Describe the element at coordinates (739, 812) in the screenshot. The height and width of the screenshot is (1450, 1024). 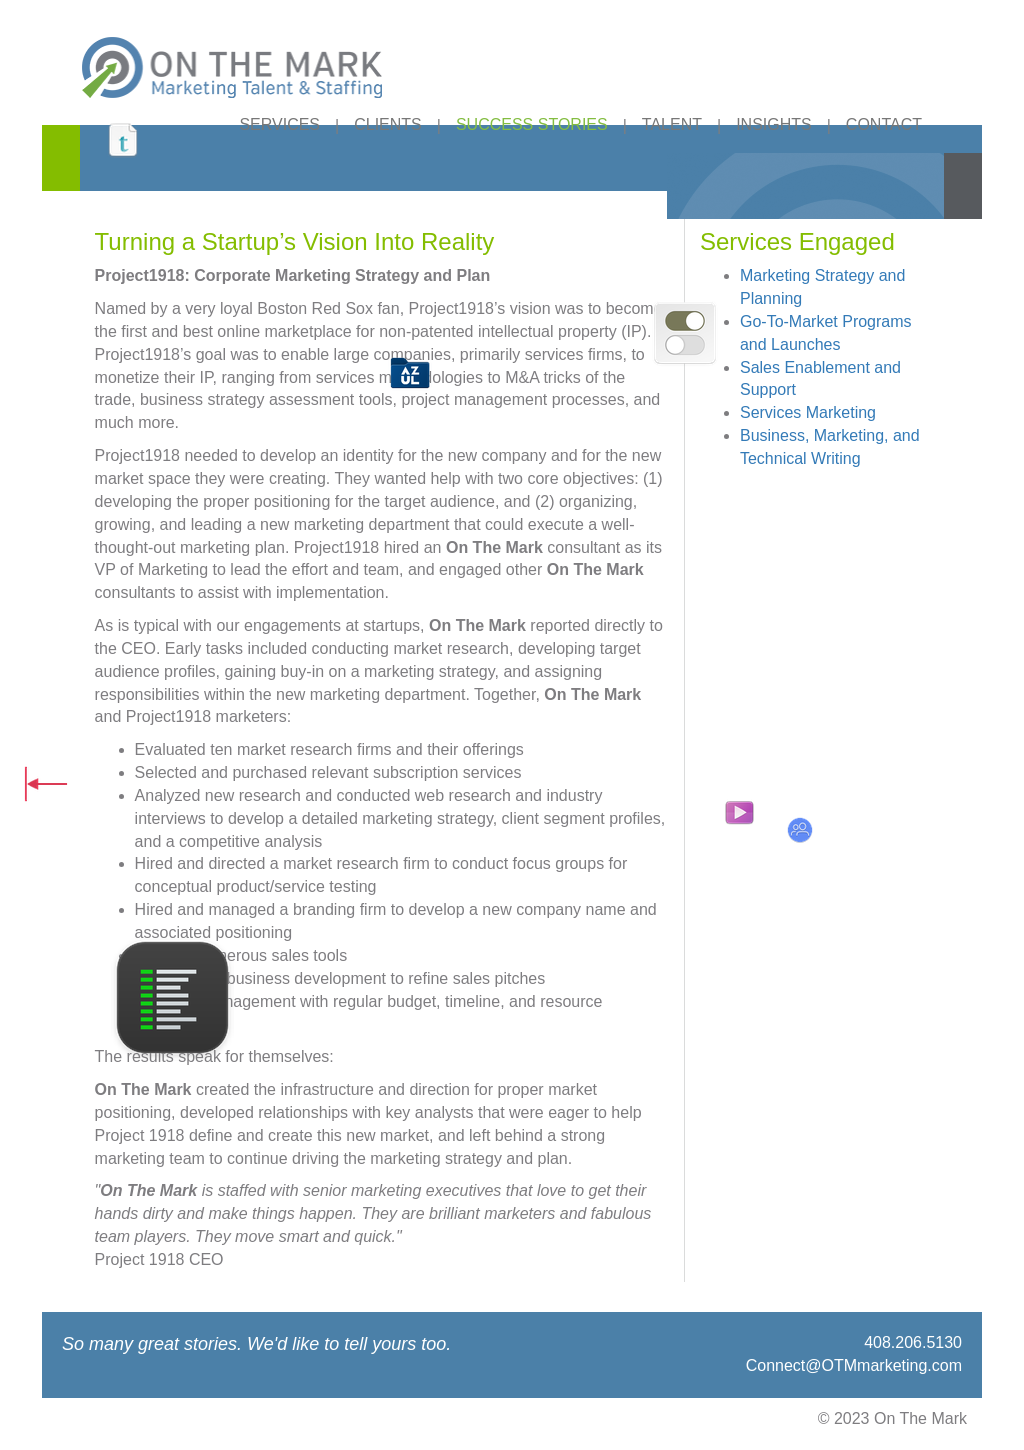
I see `open multimedia or media player app` at that location.